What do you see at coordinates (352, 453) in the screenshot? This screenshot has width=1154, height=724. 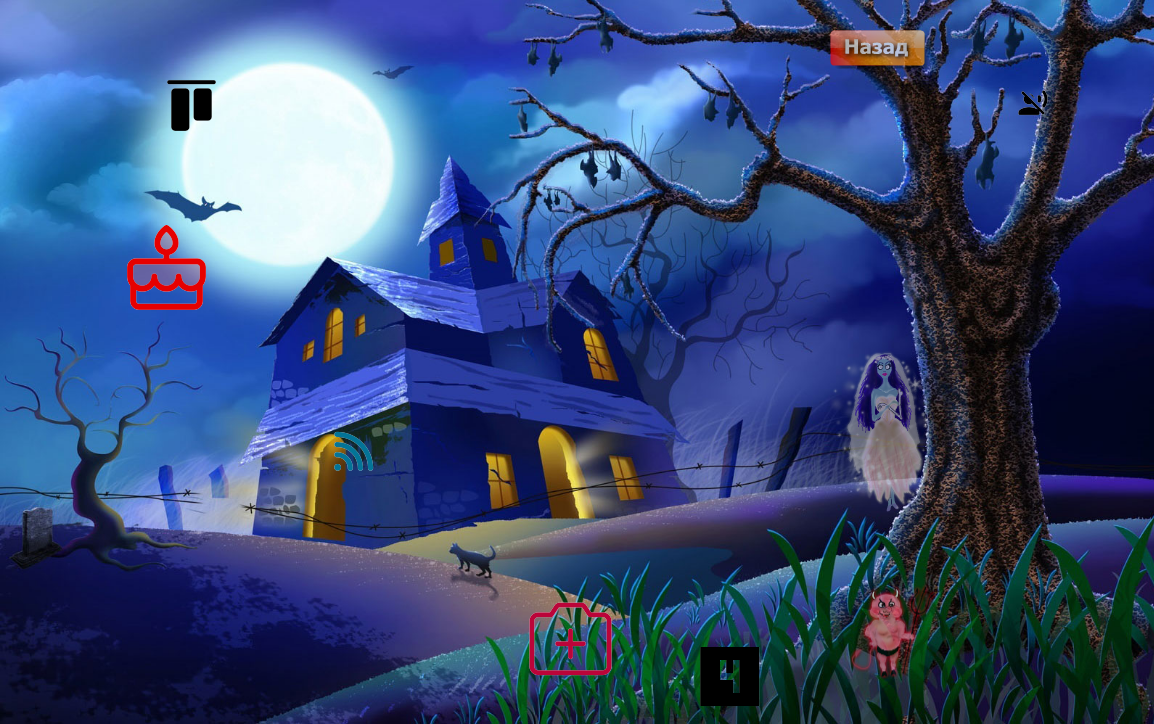 I see `subscribe to RSS feed` at bounding box center [352, 453].